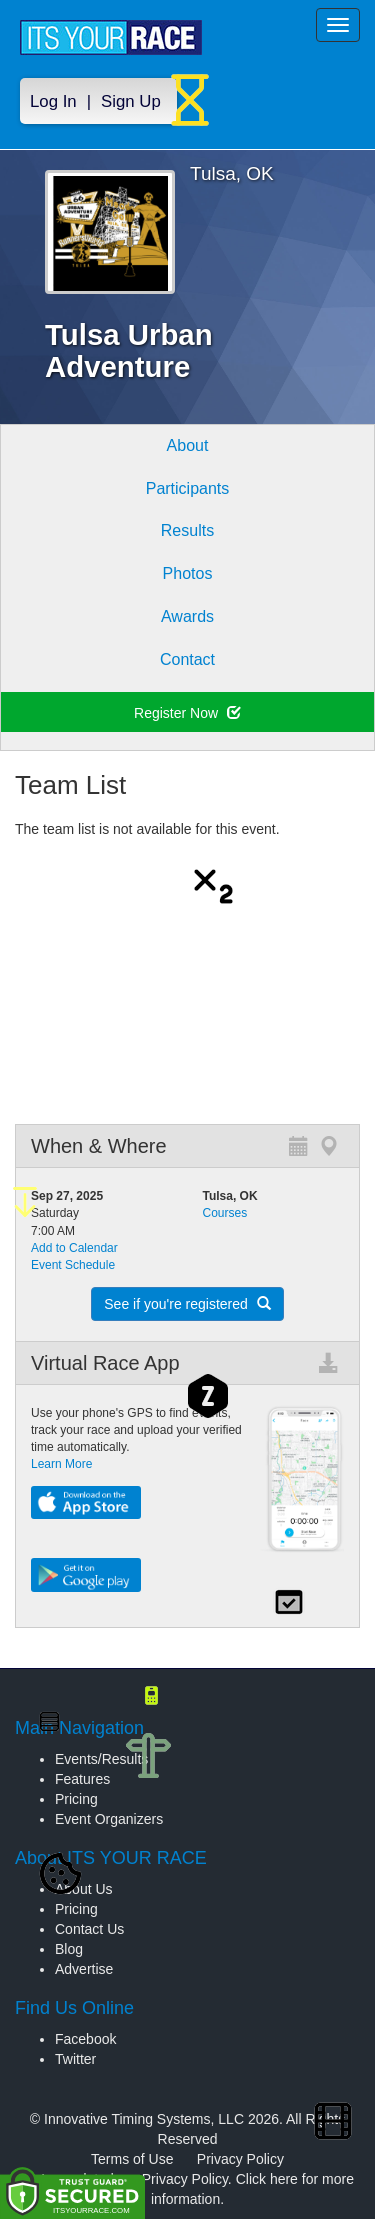 The height and width of the screenshot is (2219, 375). Describe the element at coordinates (60, 1873) in the screenshot. I see `manage cookie preferences and privacy settings` at that location.